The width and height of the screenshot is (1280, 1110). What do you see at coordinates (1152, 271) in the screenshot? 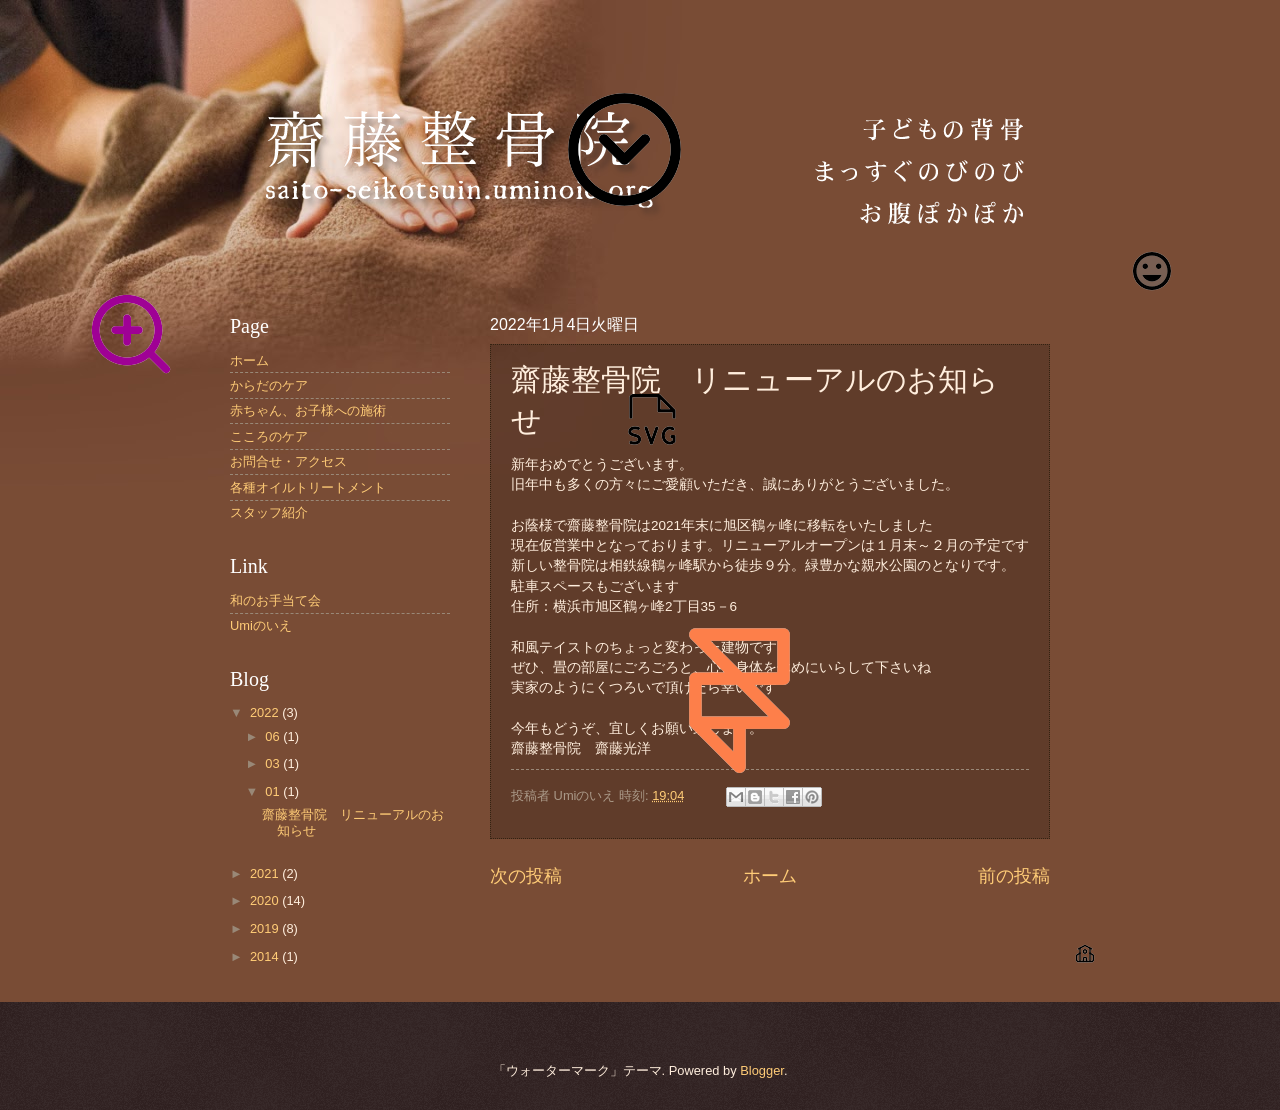
I see `select your current mood or emotional state` at bounding box center [1152, 271].